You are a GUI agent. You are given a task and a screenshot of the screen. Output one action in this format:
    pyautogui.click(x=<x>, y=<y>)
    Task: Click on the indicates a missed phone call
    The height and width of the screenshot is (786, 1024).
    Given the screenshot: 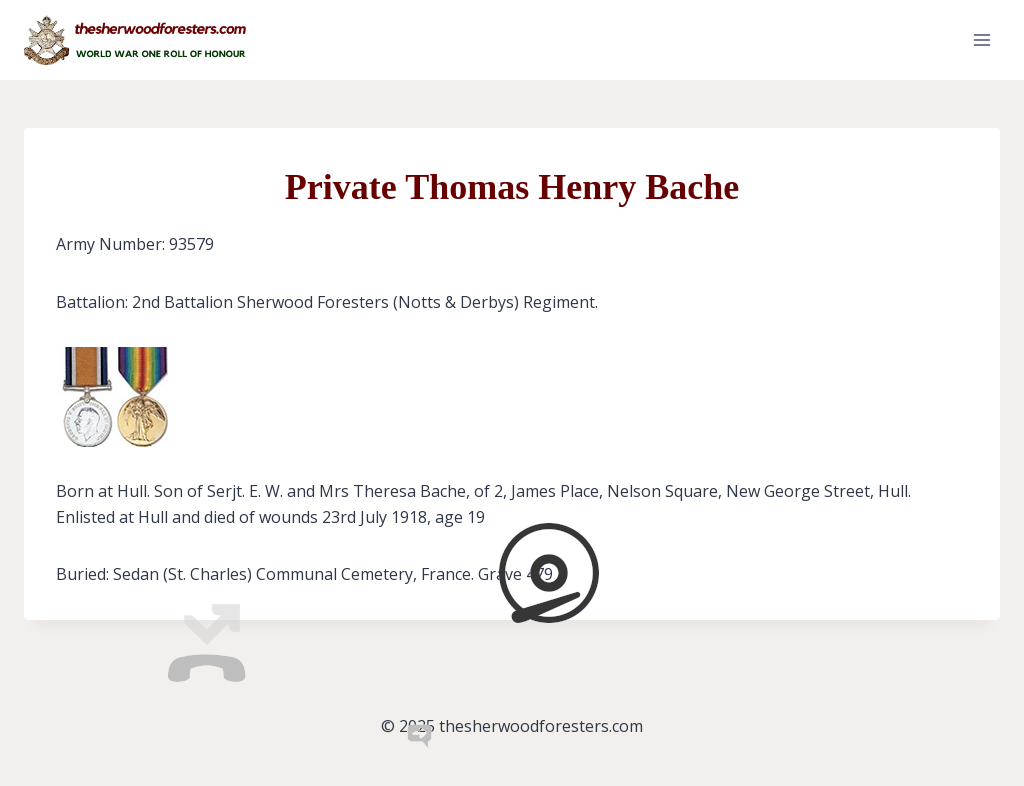 What is the action you would take?
    pyautogui.click(x=206, y=637)
    